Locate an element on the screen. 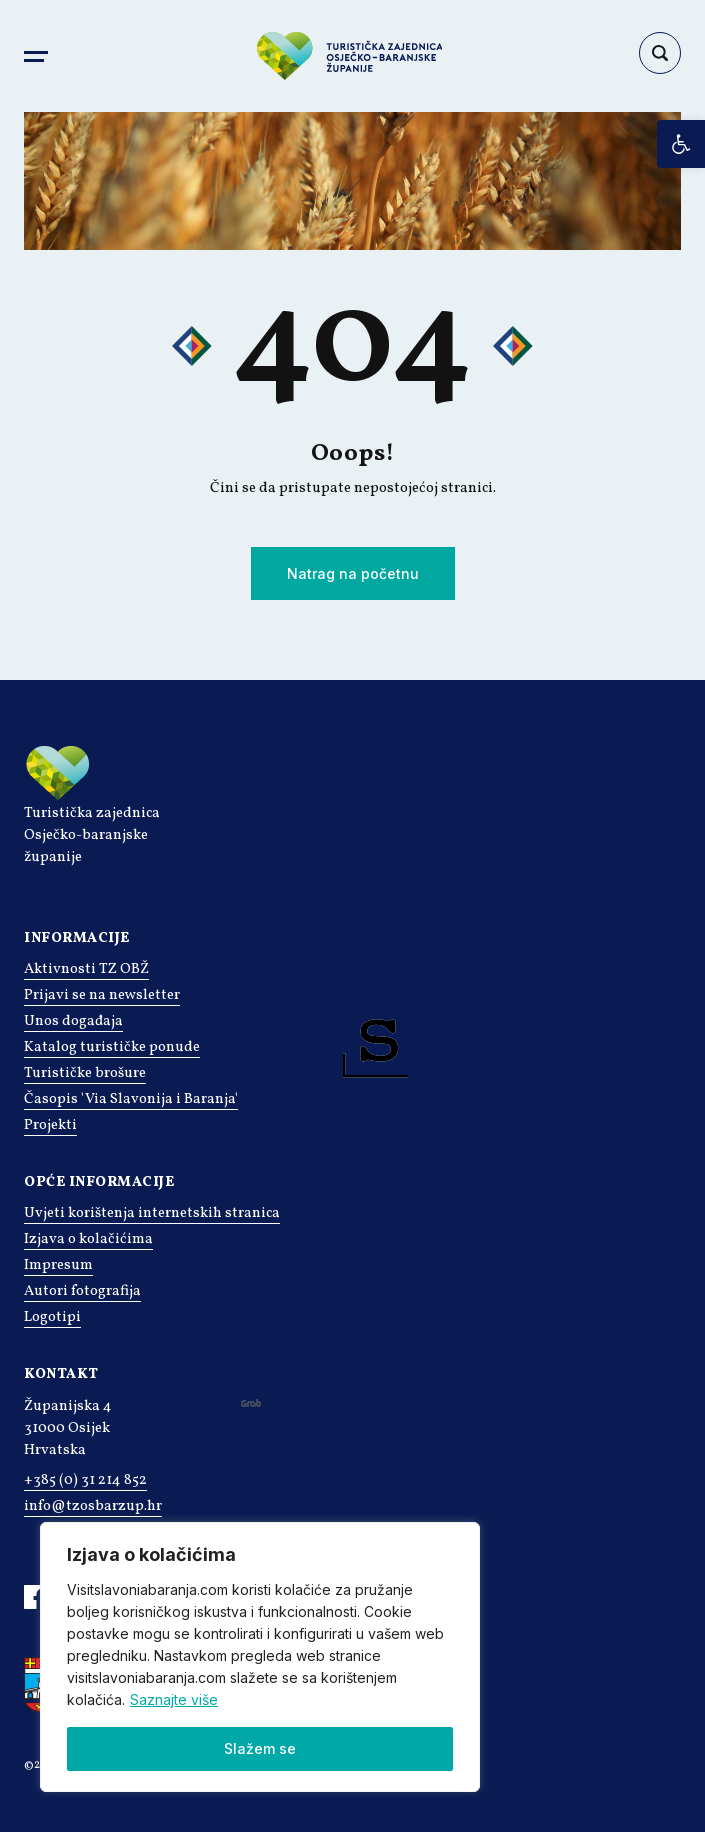 The width and height of the screenshot is (705, 1832). slackware linux distribution logo is located at coordinates (375, 1048).